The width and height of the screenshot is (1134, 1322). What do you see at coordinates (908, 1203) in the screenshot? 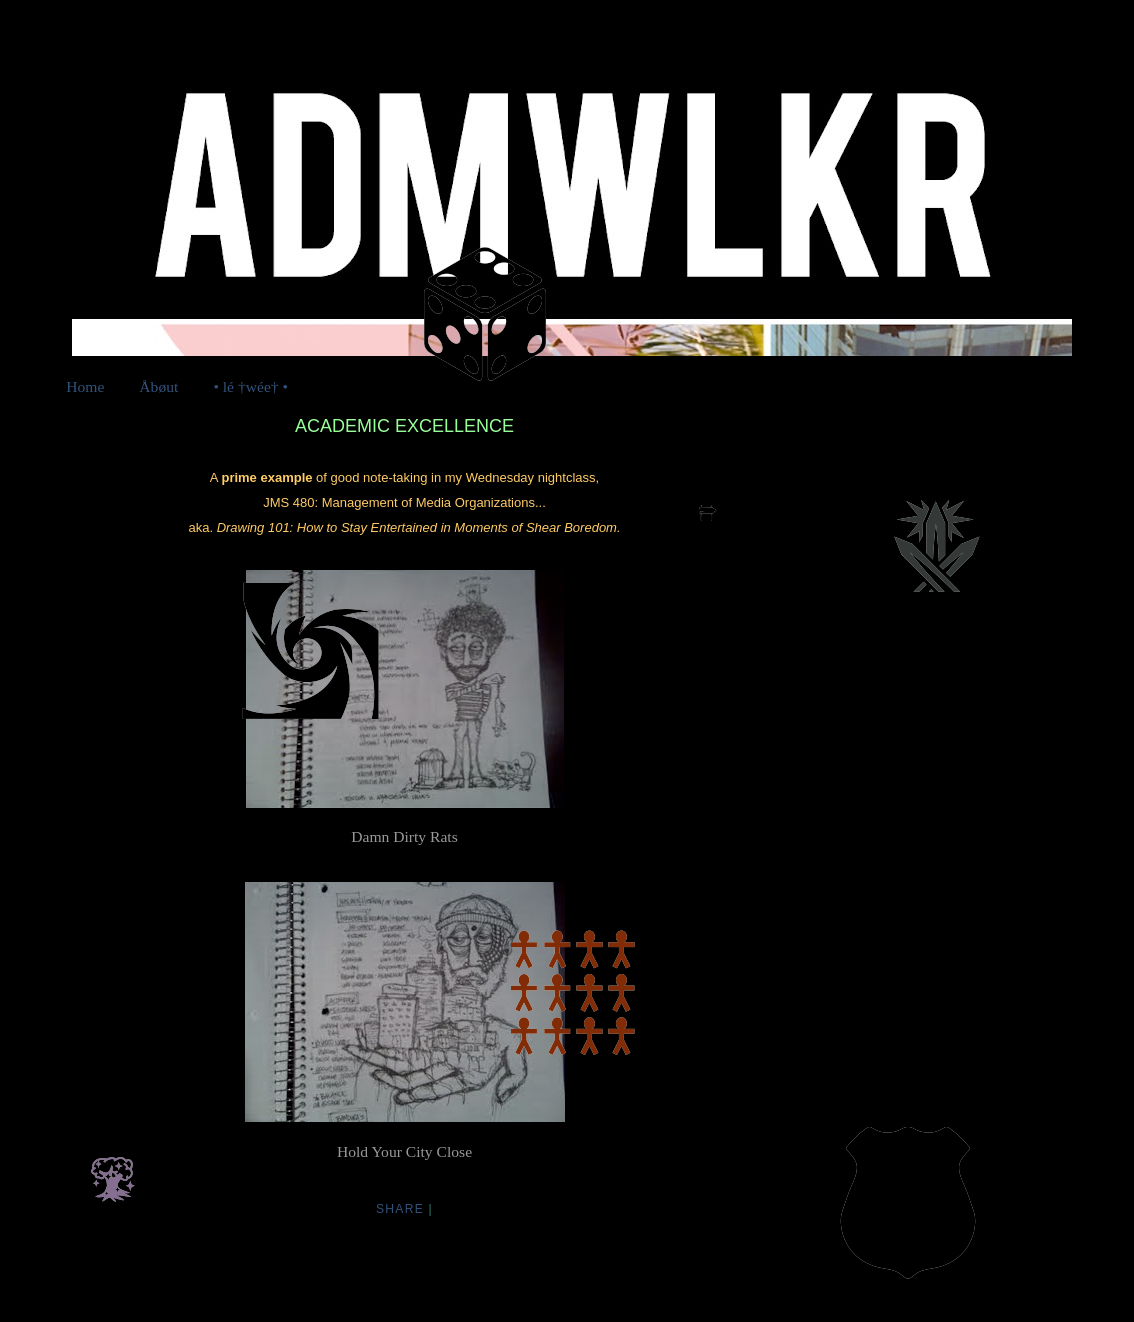
I see `view law enforcement or security features` at bounding box center [908, 1203].